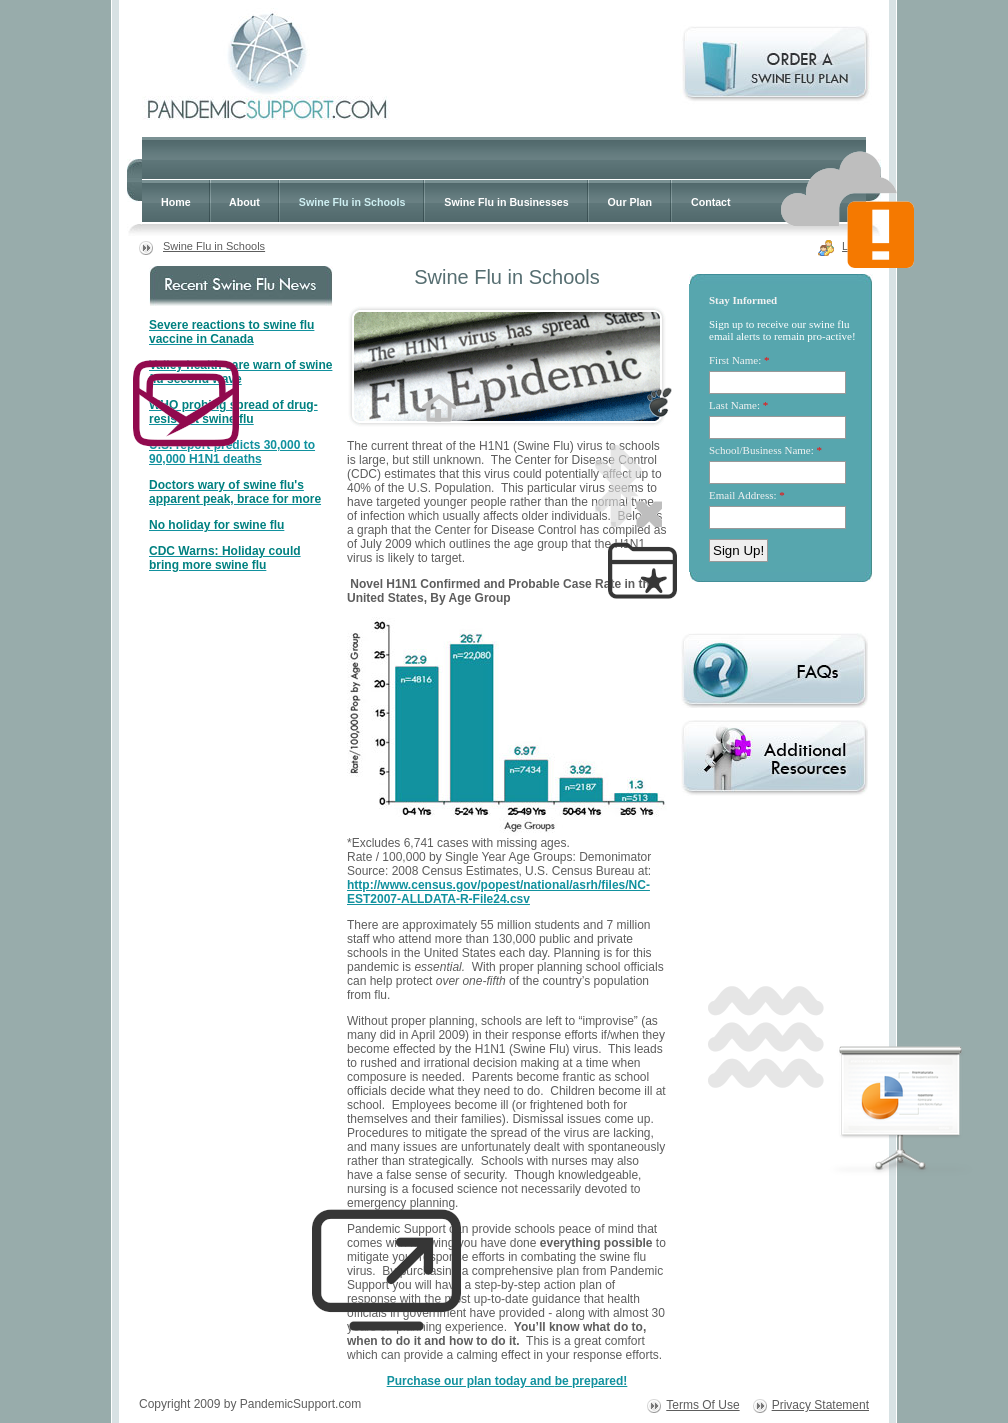 The image size is (1008, 1423). What do you see at coordinates (900, 1105) in the screenshot?
I see `open a presentation file` at bounding box center [900, 1105].